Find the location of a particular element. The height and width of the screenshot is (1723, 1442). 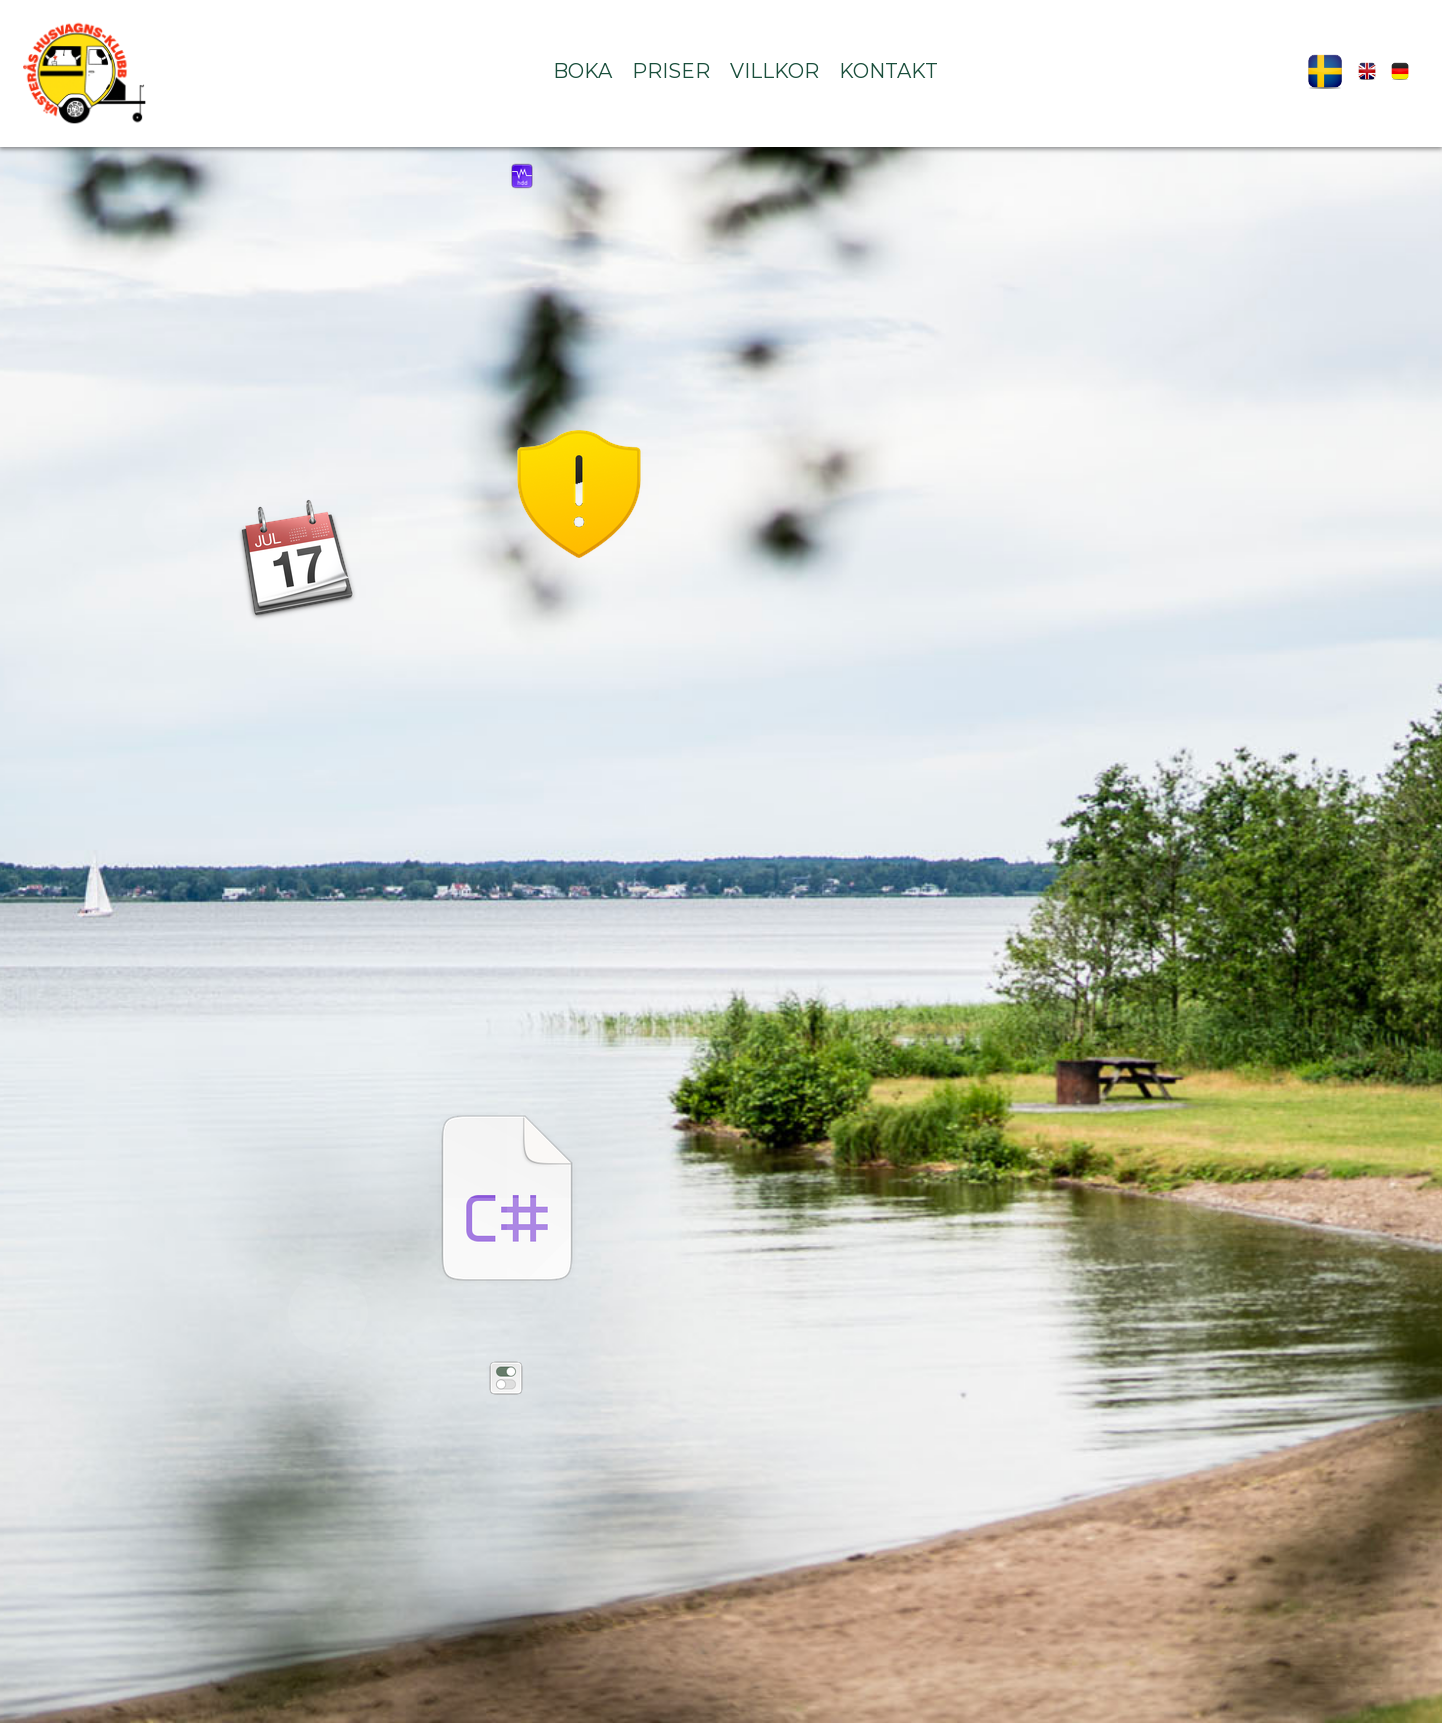

open unity tweak tool settings is located at coordinates (506, 1378).